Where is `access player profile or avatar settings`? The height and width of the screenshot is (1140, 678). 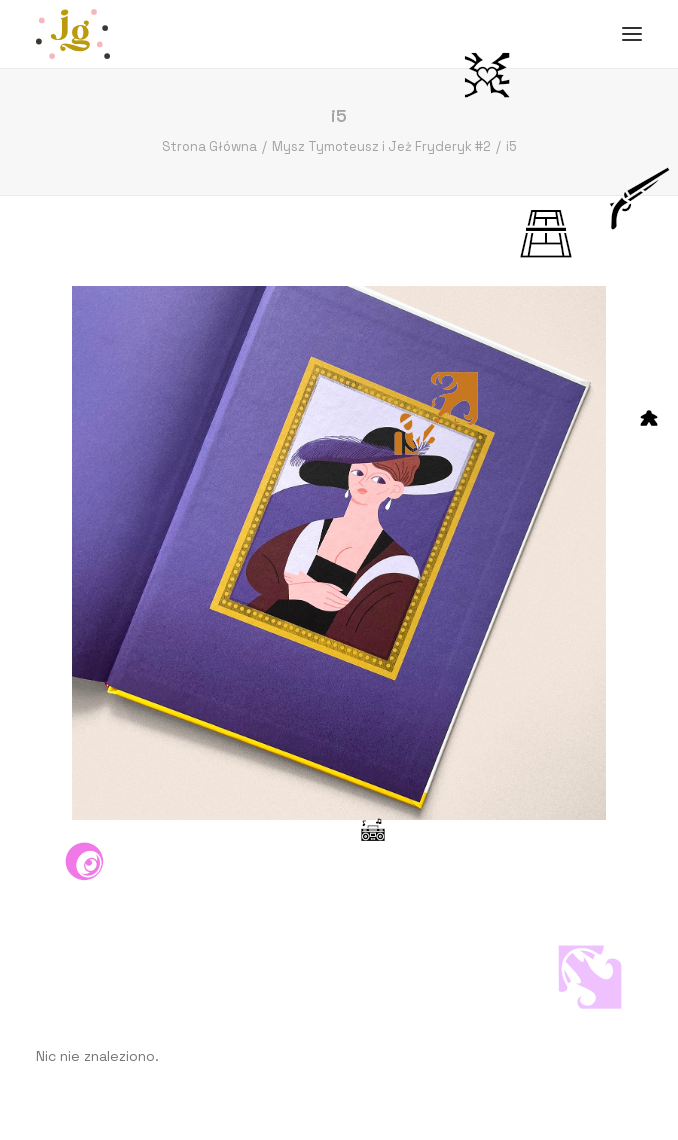
access player profile or avatar settings is located at coordinates (649, 418).